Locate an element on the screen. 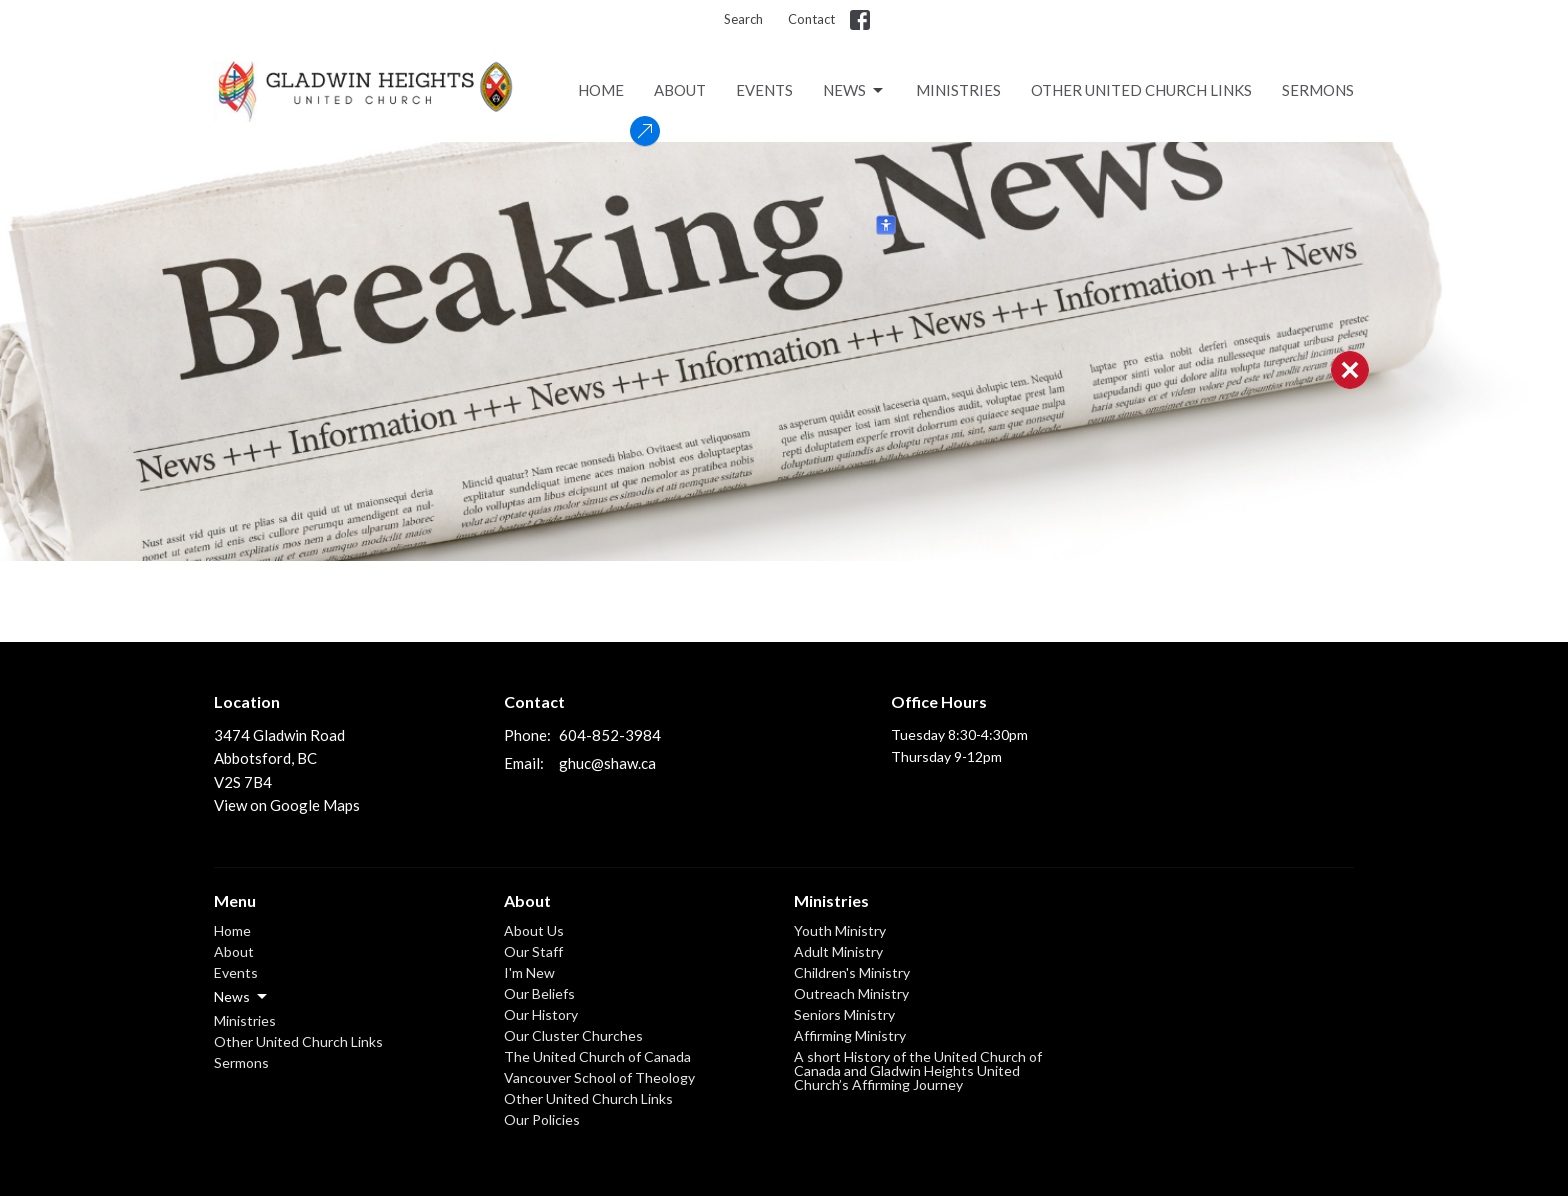 This screenshot has height=1196, width=1568. close the current window or dialog is located at coordinates (1350, 370).